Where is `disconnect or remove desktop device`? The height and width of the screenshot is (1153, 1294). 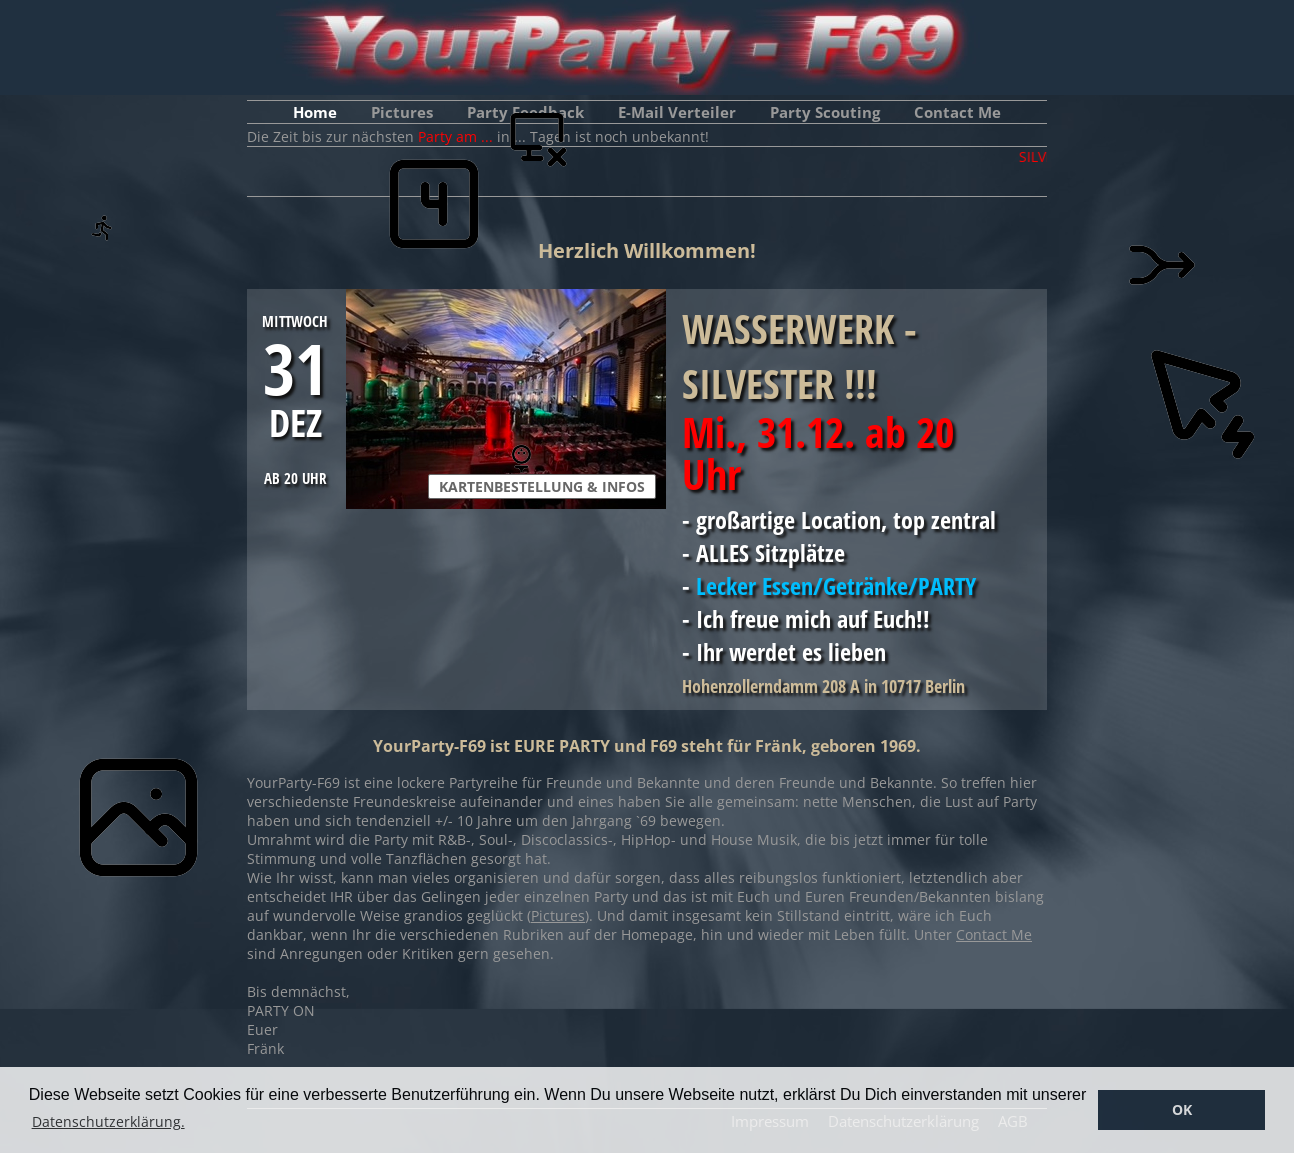 disconnect or remove desktop device is located at coordinates (537, 137).